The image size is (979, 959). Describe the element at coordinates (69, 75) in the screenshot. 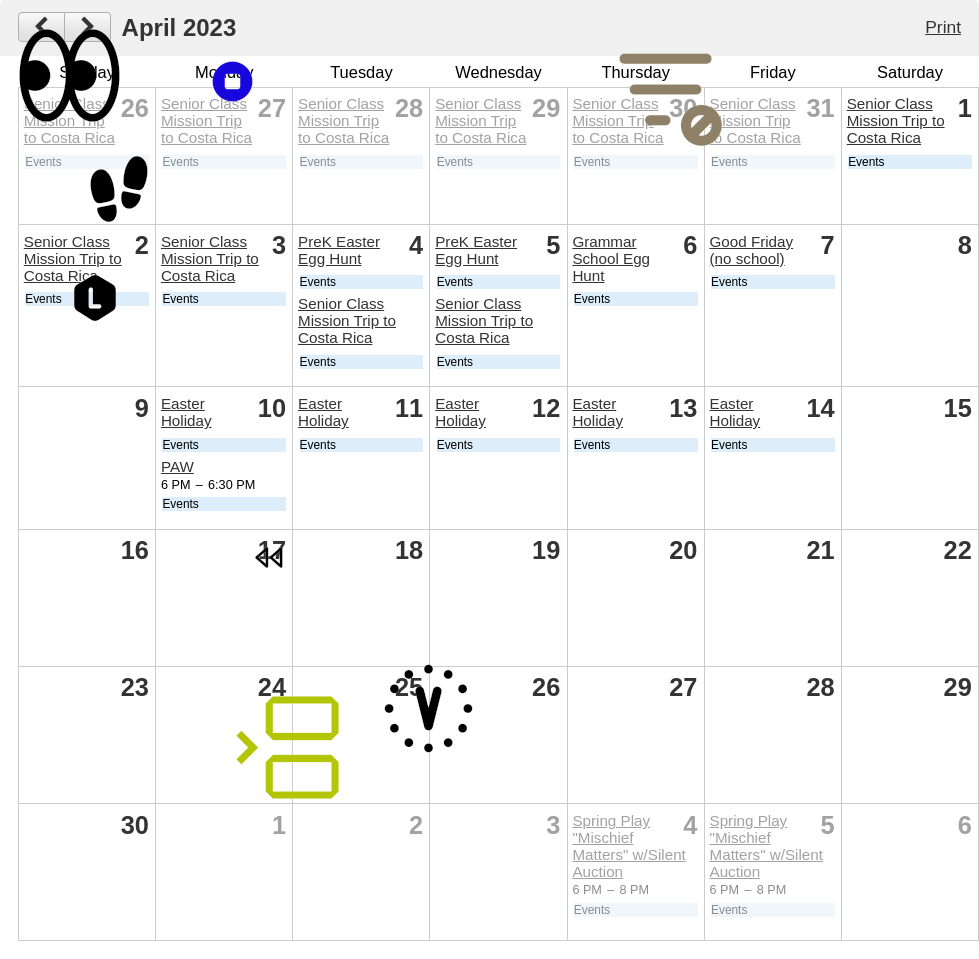

I see `indicates someone is viewing or watching` at that location.